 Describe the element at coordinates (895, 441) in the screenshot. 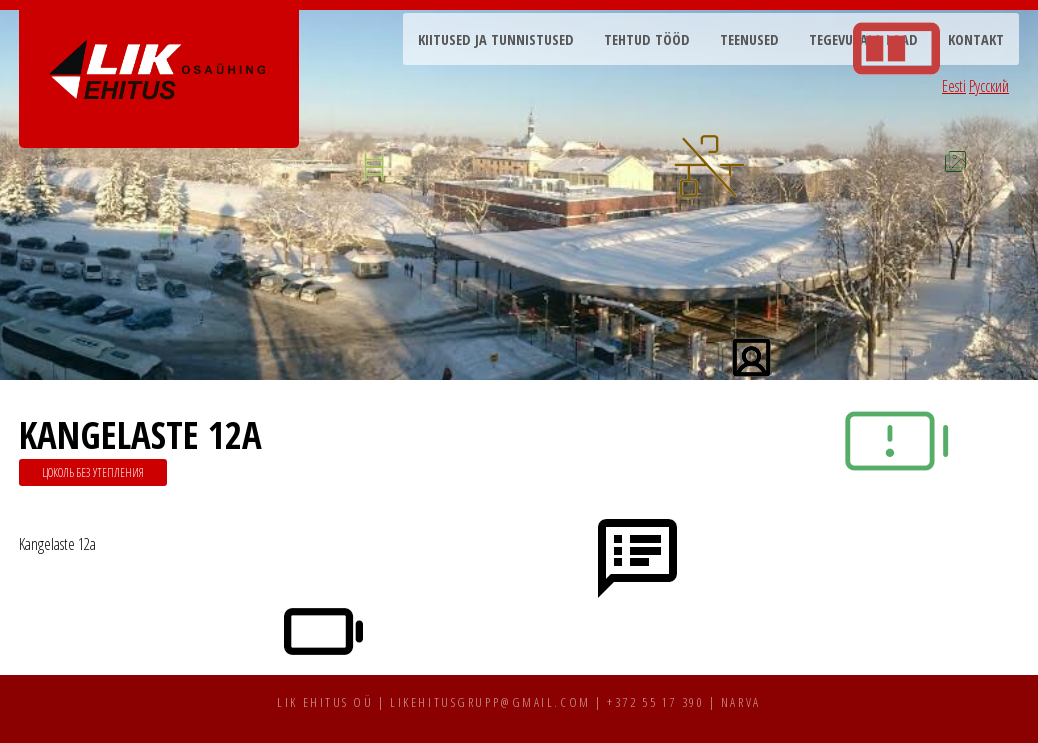

I see `indicates low battery warning` at that location.